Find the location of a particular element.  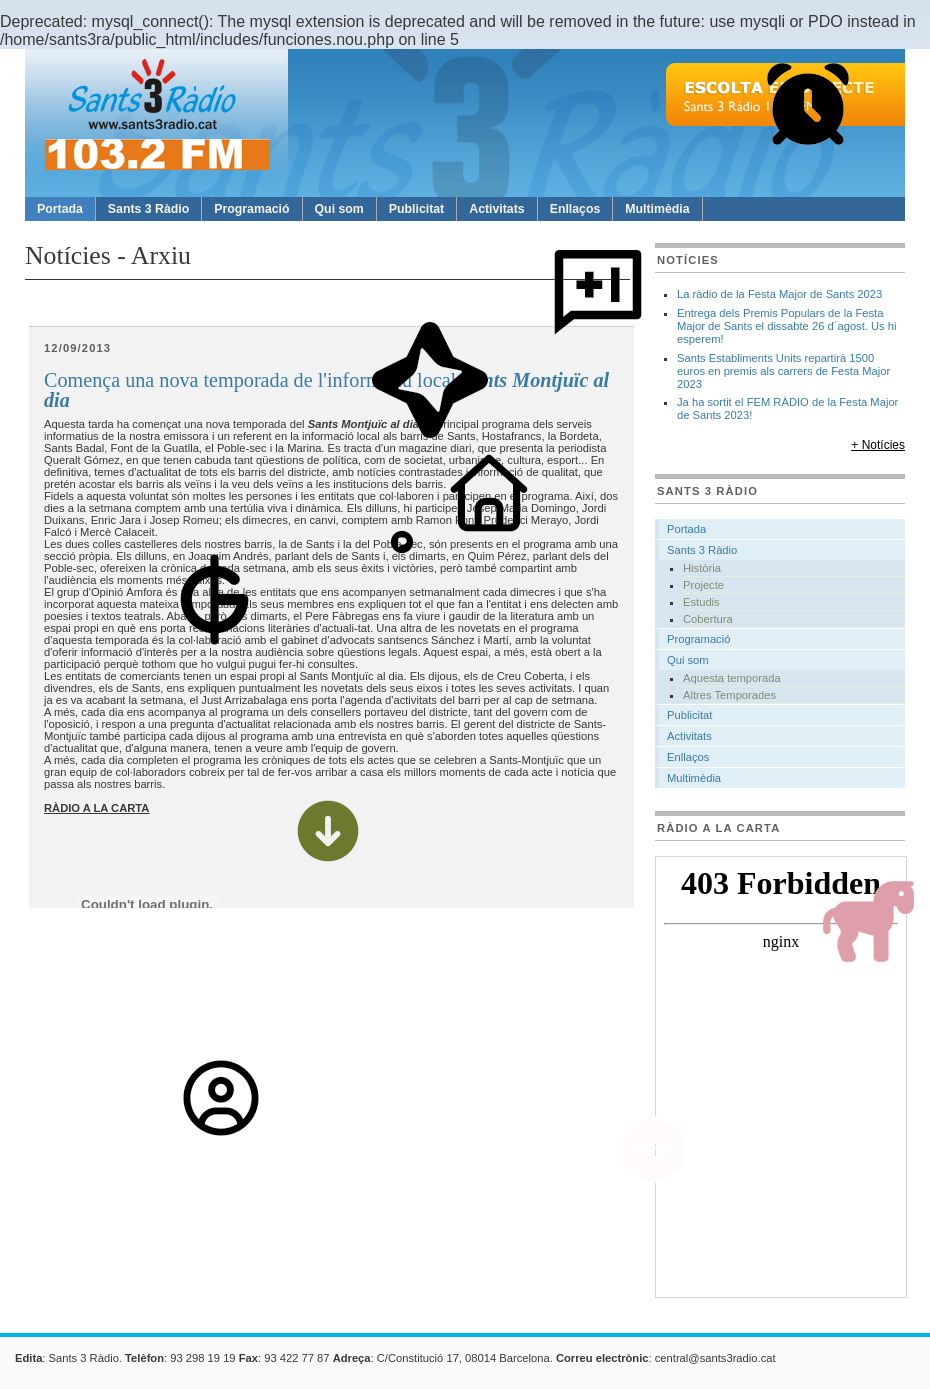

indicates paraguayan guaraní currency is located at coordinates (214, 599).